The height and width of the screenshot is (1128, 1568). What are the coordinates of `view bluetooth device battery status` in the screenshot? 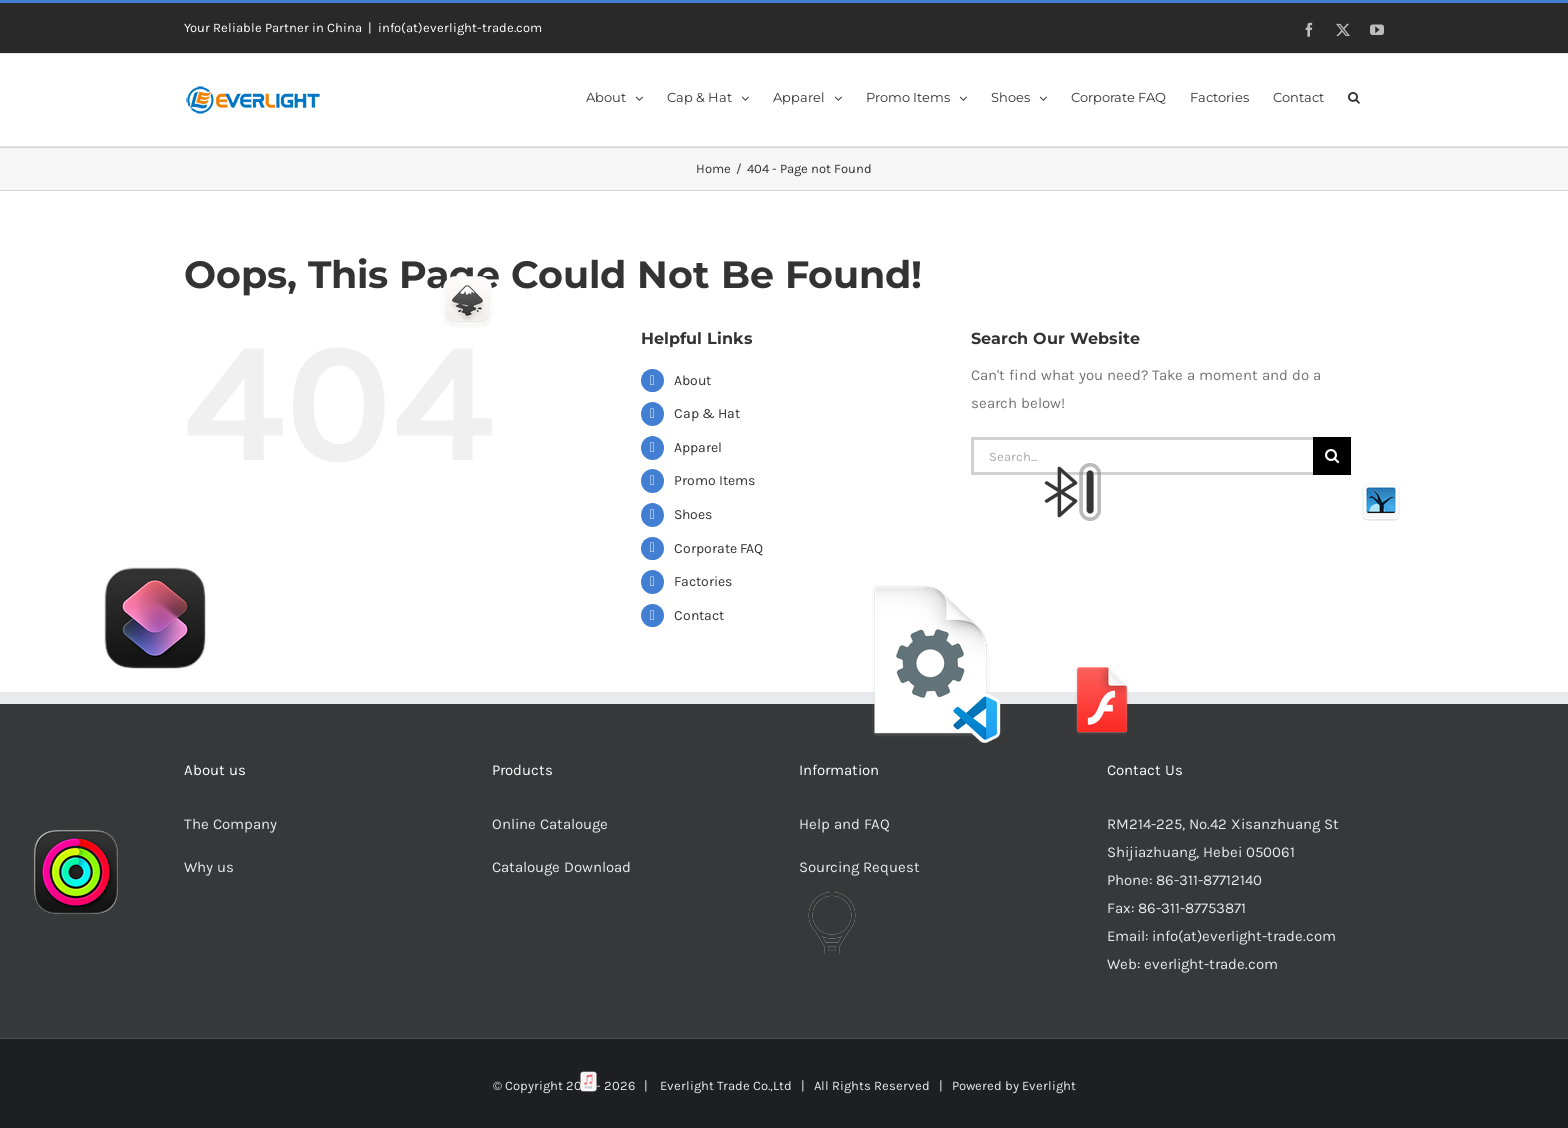 It's located at (1072, 492).